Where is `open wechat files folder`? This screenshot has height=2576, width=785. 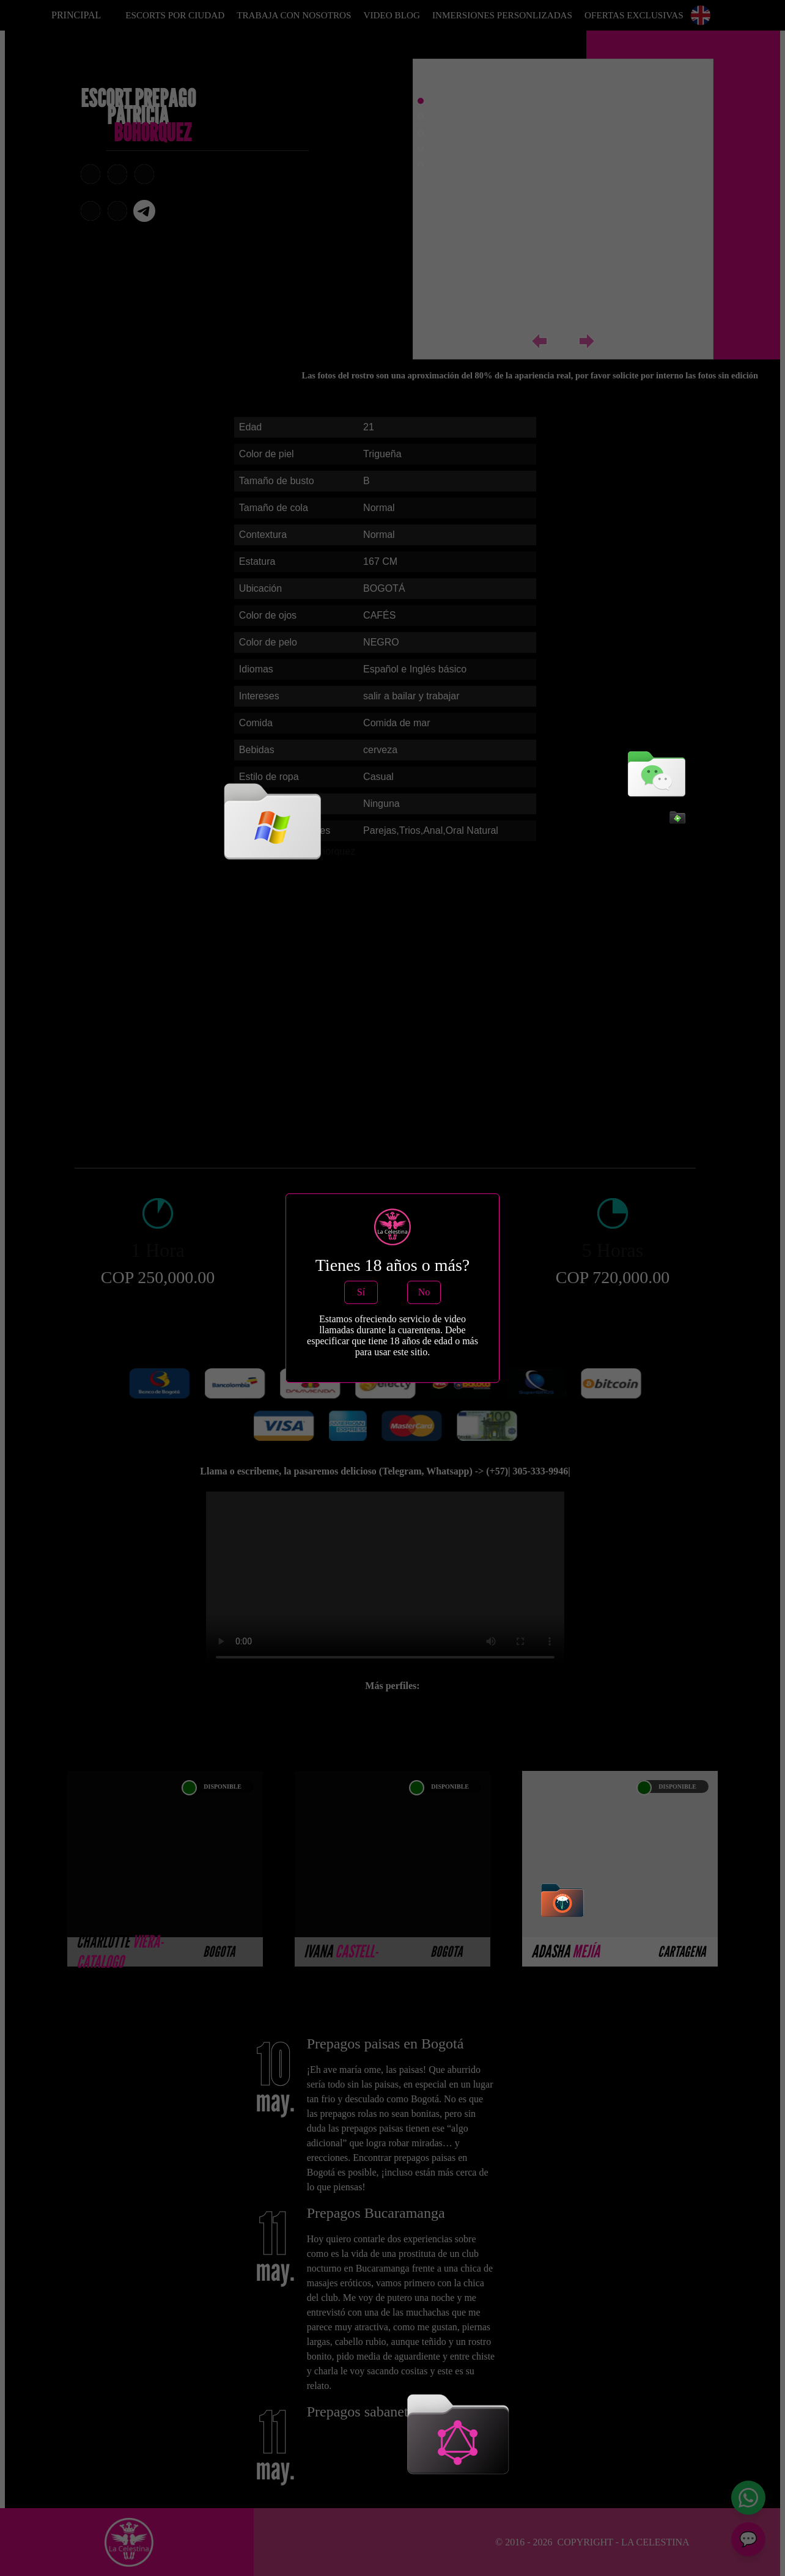
open wechat files folder is located at coordinates (656, 775).